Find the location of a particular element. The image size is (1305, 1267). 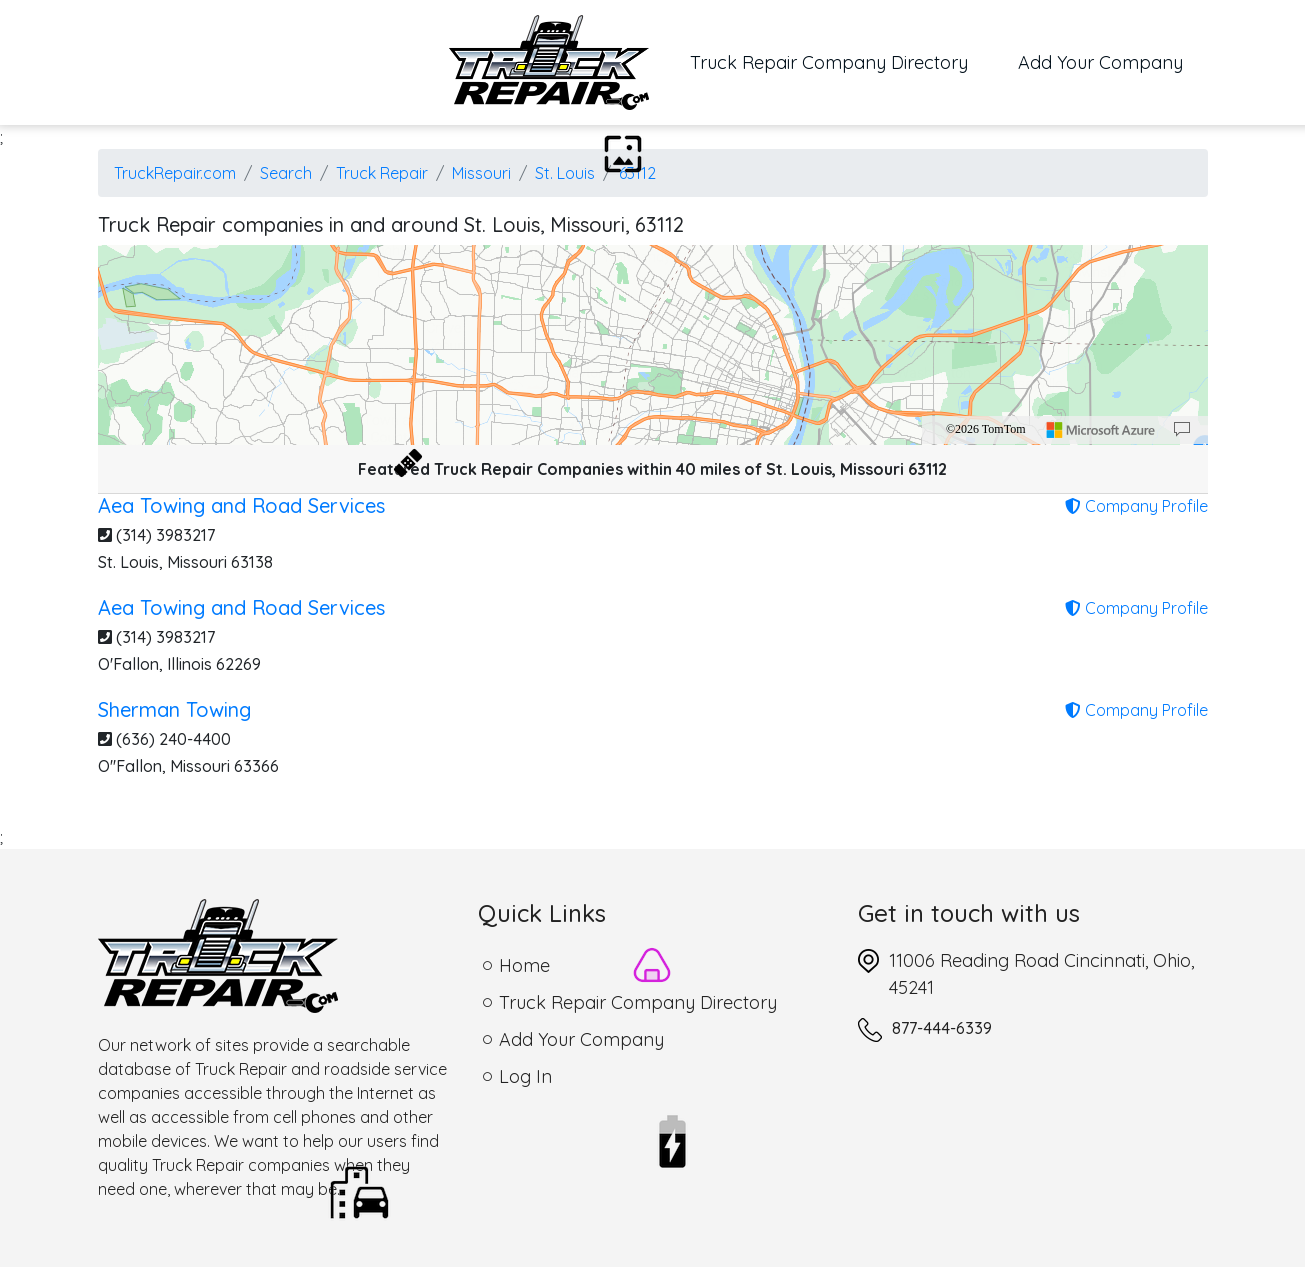

change wallpaper or background image is located at coordinates (623, 154).